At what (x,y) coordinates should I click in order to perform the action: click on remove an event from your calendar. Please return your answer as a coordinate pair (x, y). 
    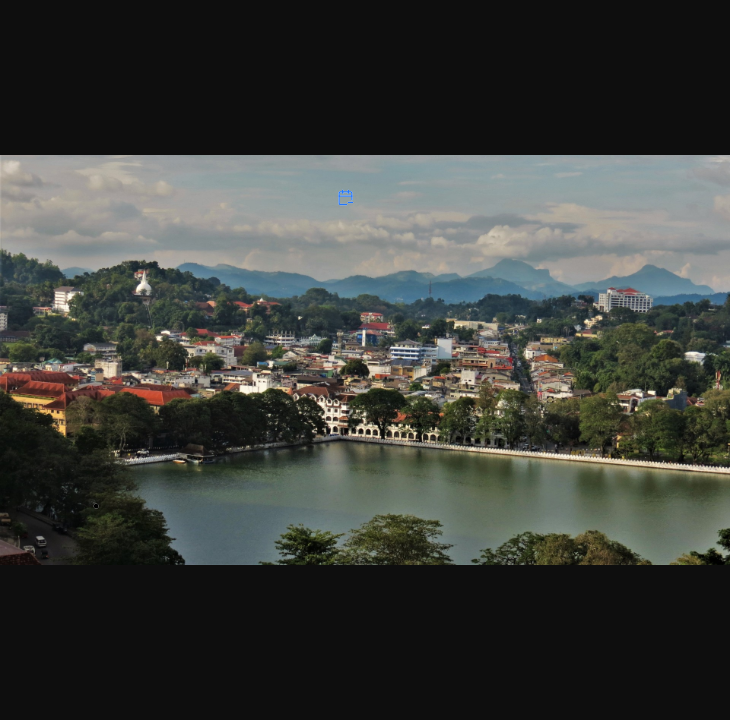
    Looking at the image, I should click on (345, 197).